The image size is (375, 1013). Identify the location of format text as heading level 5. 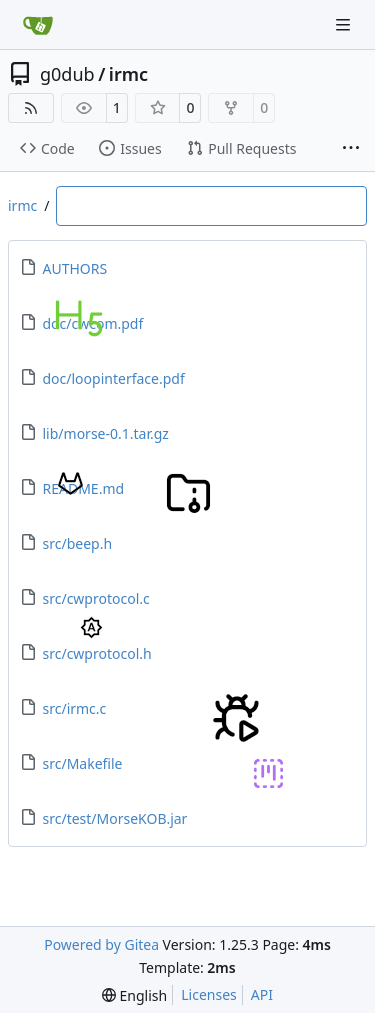
(76, 317).